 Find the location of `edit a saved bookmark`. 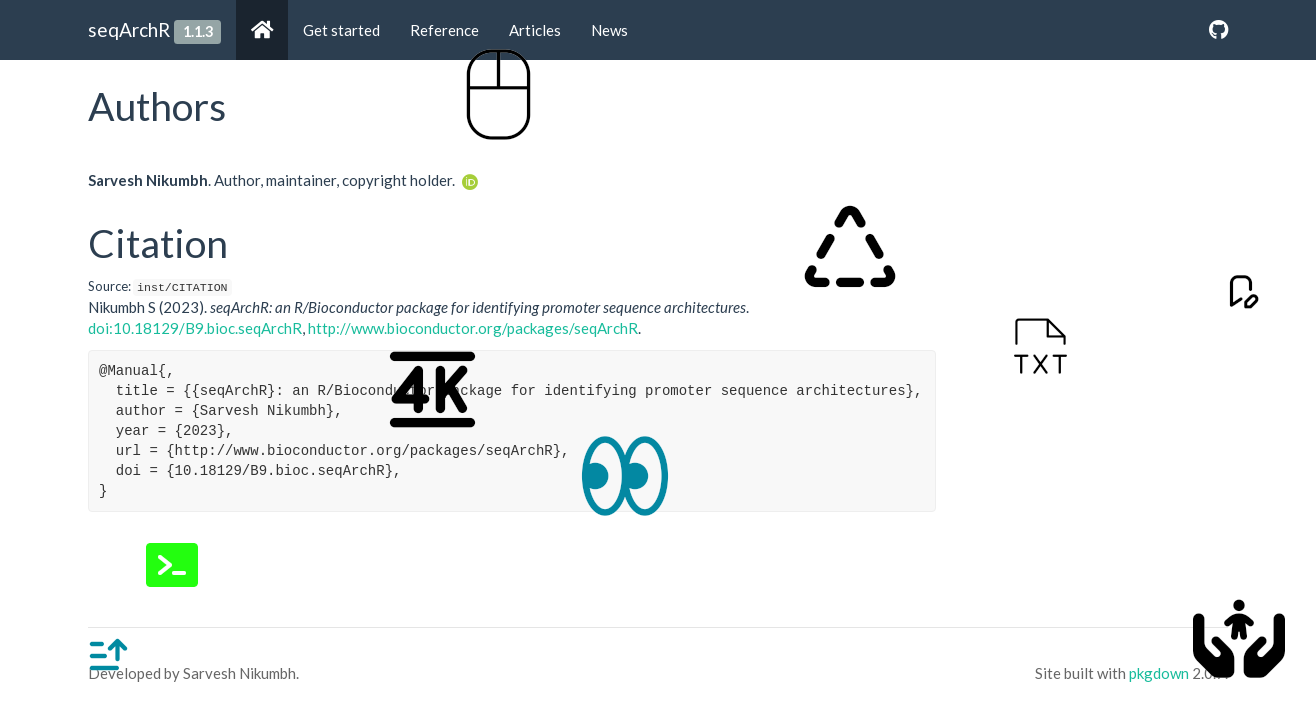

edit a saved bookmark is located at coordinates (1241, 291).